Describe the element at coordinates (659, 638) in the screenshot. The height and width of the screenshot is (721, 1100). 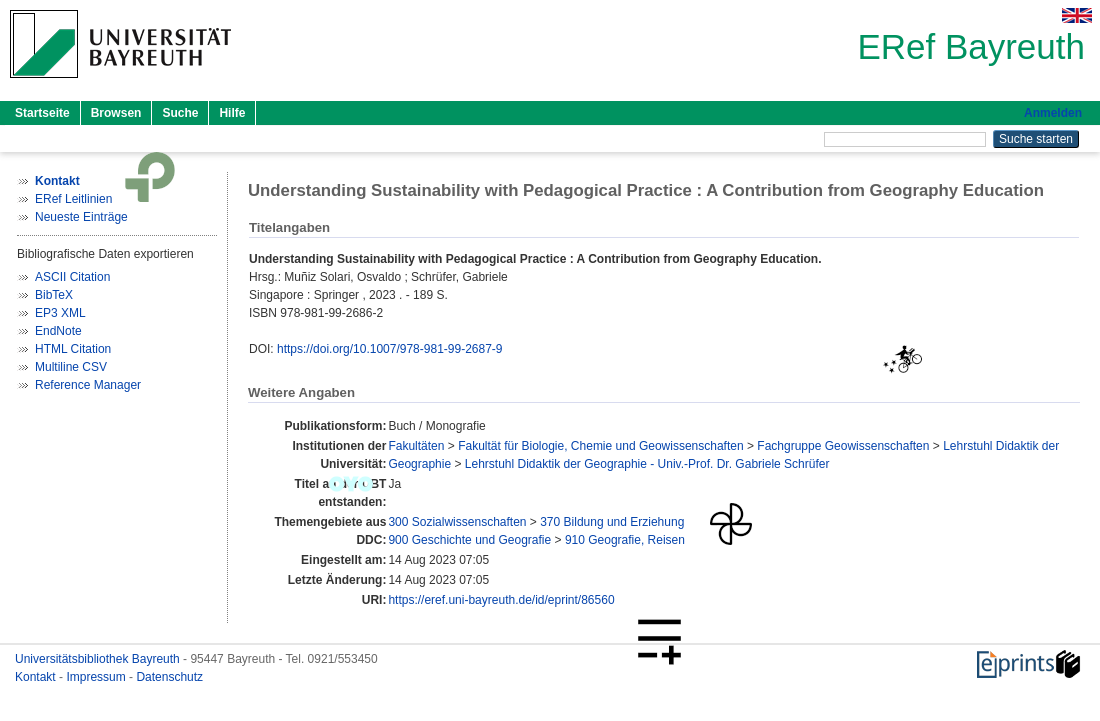
I see `add a new menu item` at that location.